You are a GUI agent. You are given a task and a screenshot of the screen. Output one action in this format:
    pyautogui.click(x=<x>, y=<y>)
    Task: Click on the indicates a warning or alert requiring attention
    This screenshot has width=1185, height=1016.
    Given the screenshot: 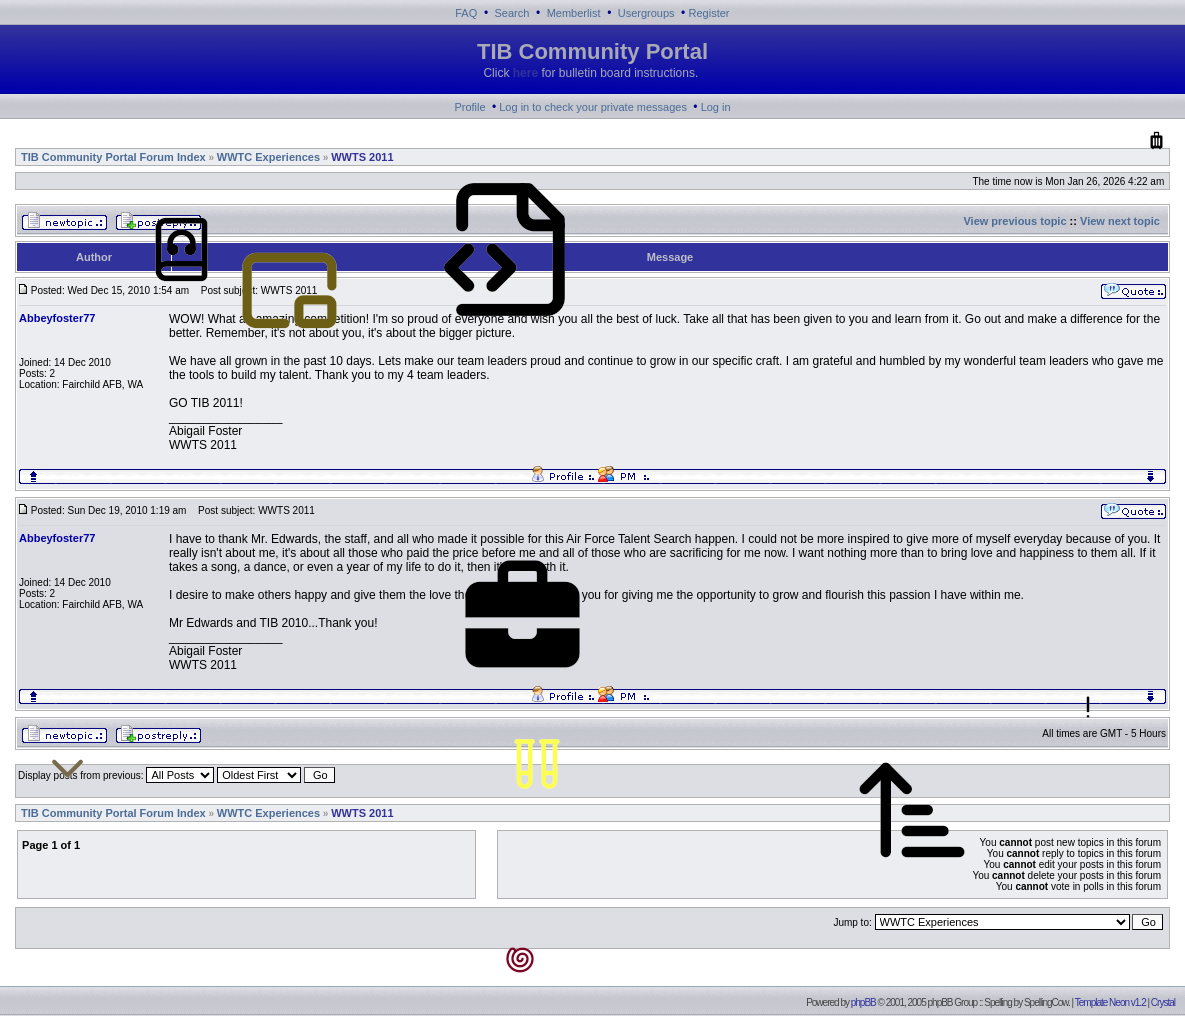 What is the action you would take?
    pyautogui.click(x=1088, y=707)
    